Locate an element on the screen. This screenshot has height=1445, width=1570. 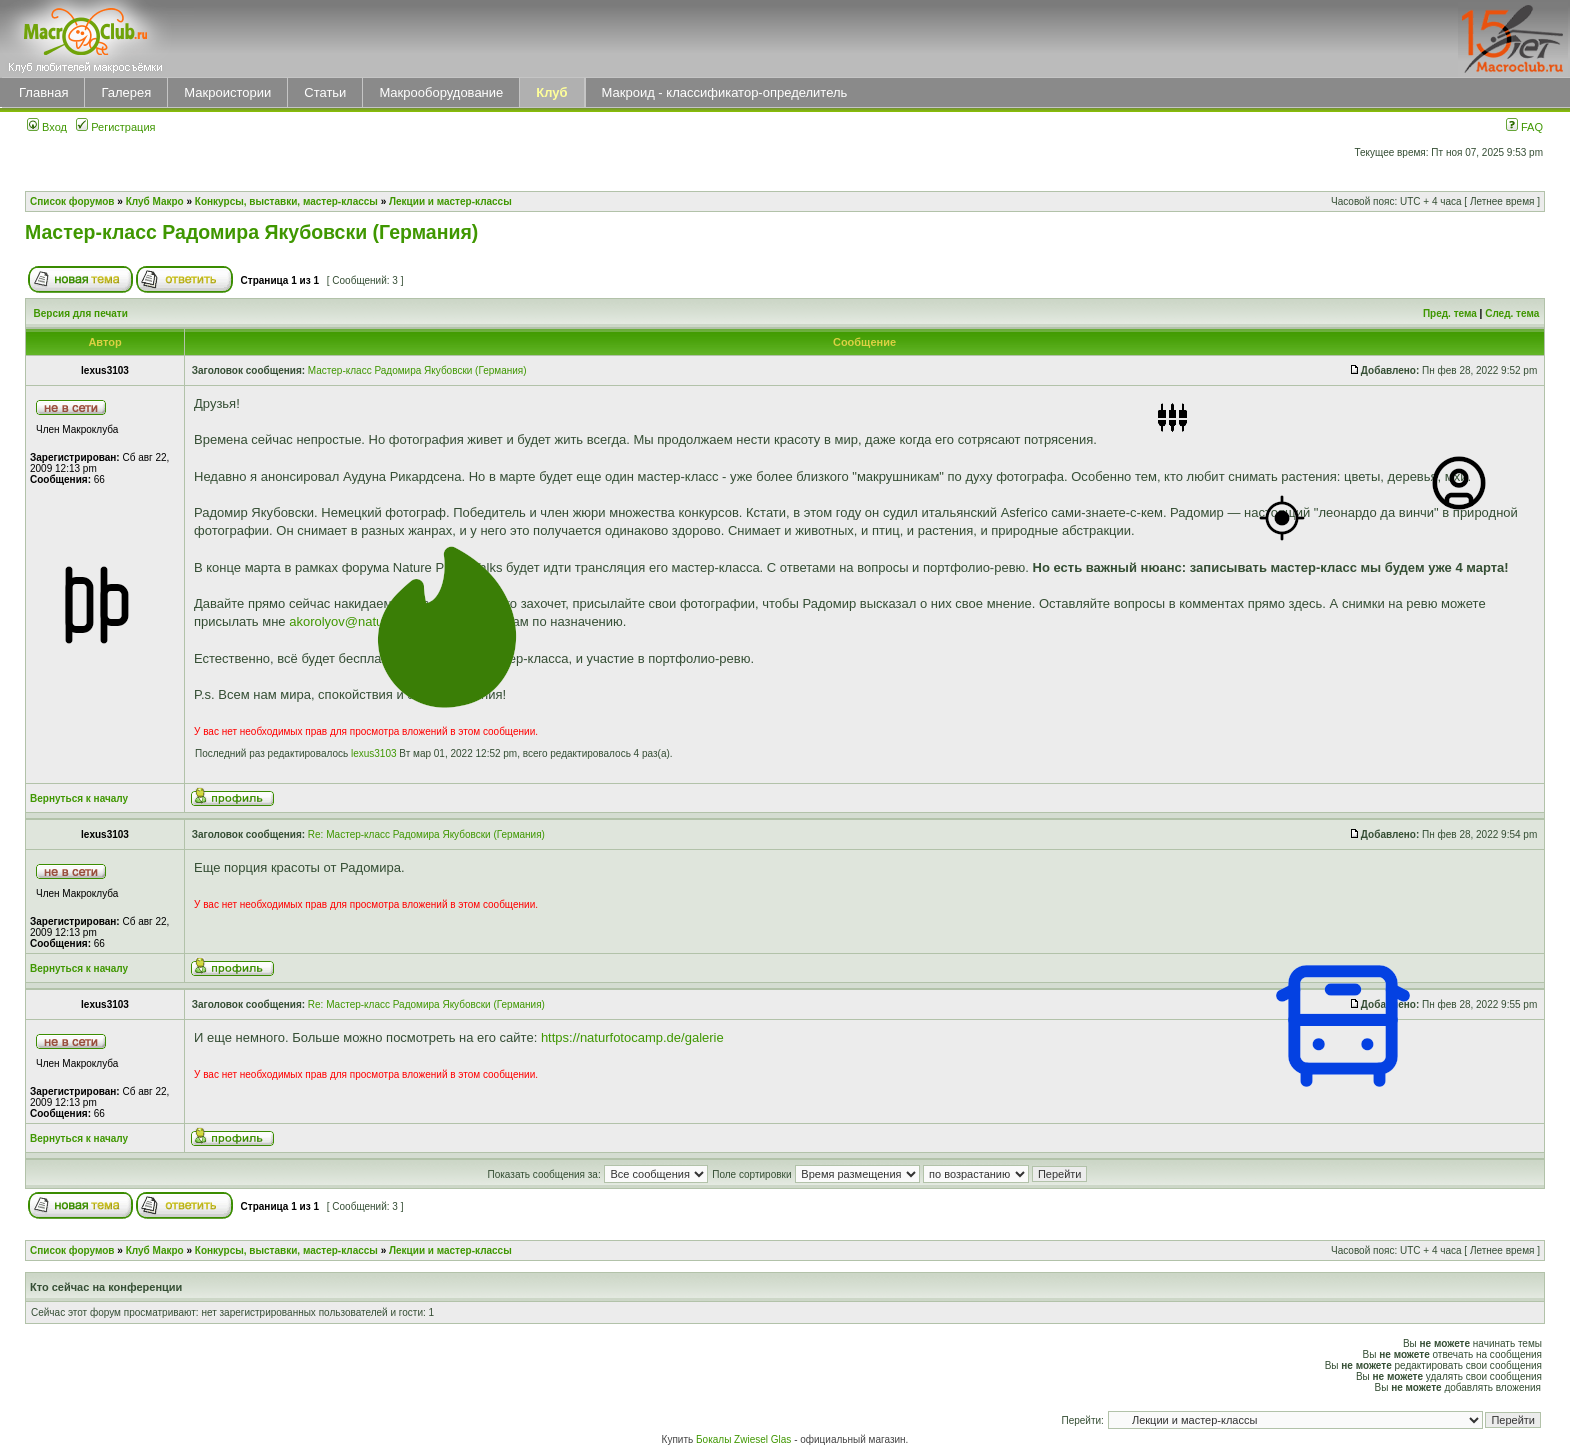
view bus or public transit options is located at coordinates (1343, 1026).